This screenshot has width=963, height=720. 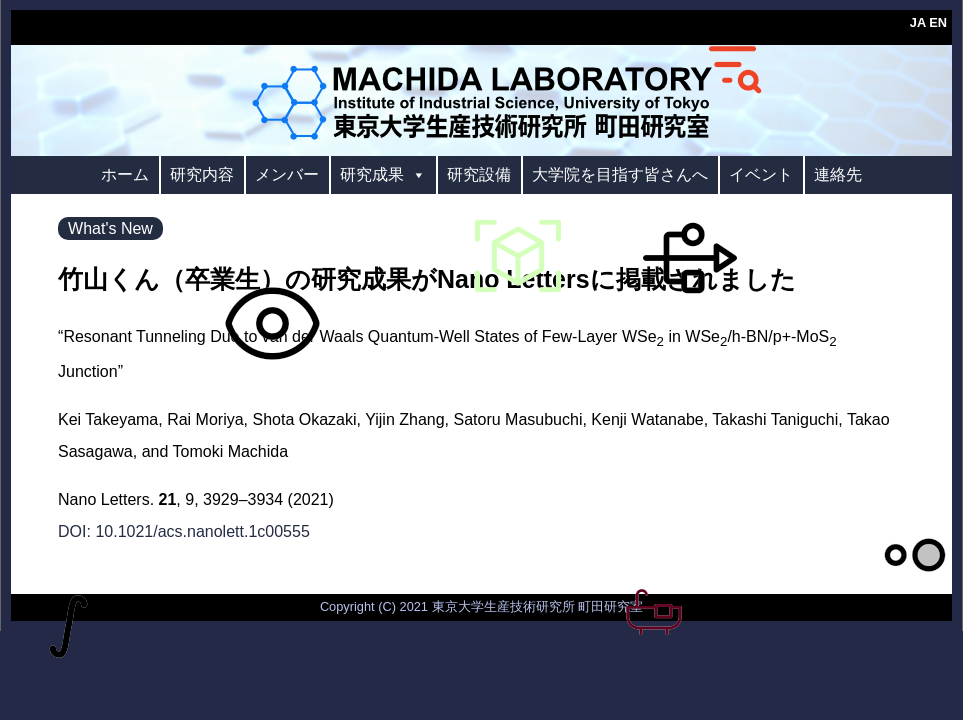 I want to click on scan or capture a 3D object, so click(x=518, y=256).